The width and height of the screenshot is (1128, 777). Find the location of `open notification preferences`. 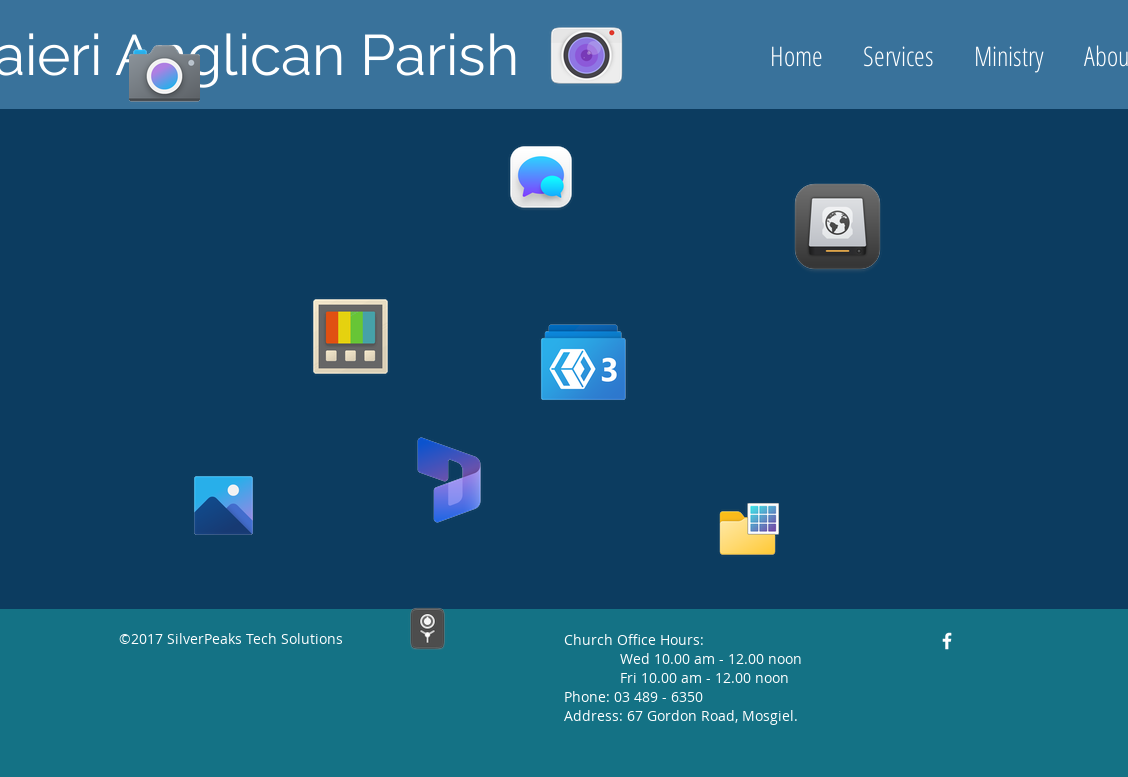

open notification preferences is located at coordinates (541, 177).